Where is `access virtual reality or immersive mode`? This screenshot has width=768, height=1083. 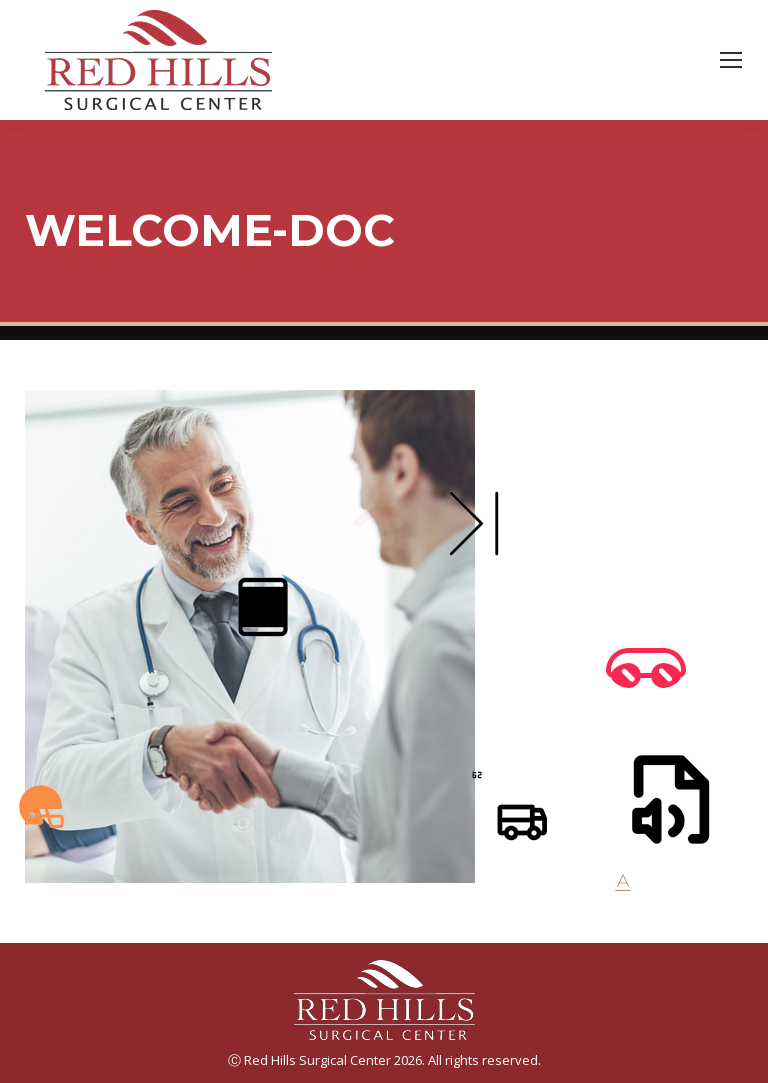 access virtual reality or immersive mode is located at coordinates (646, 668).